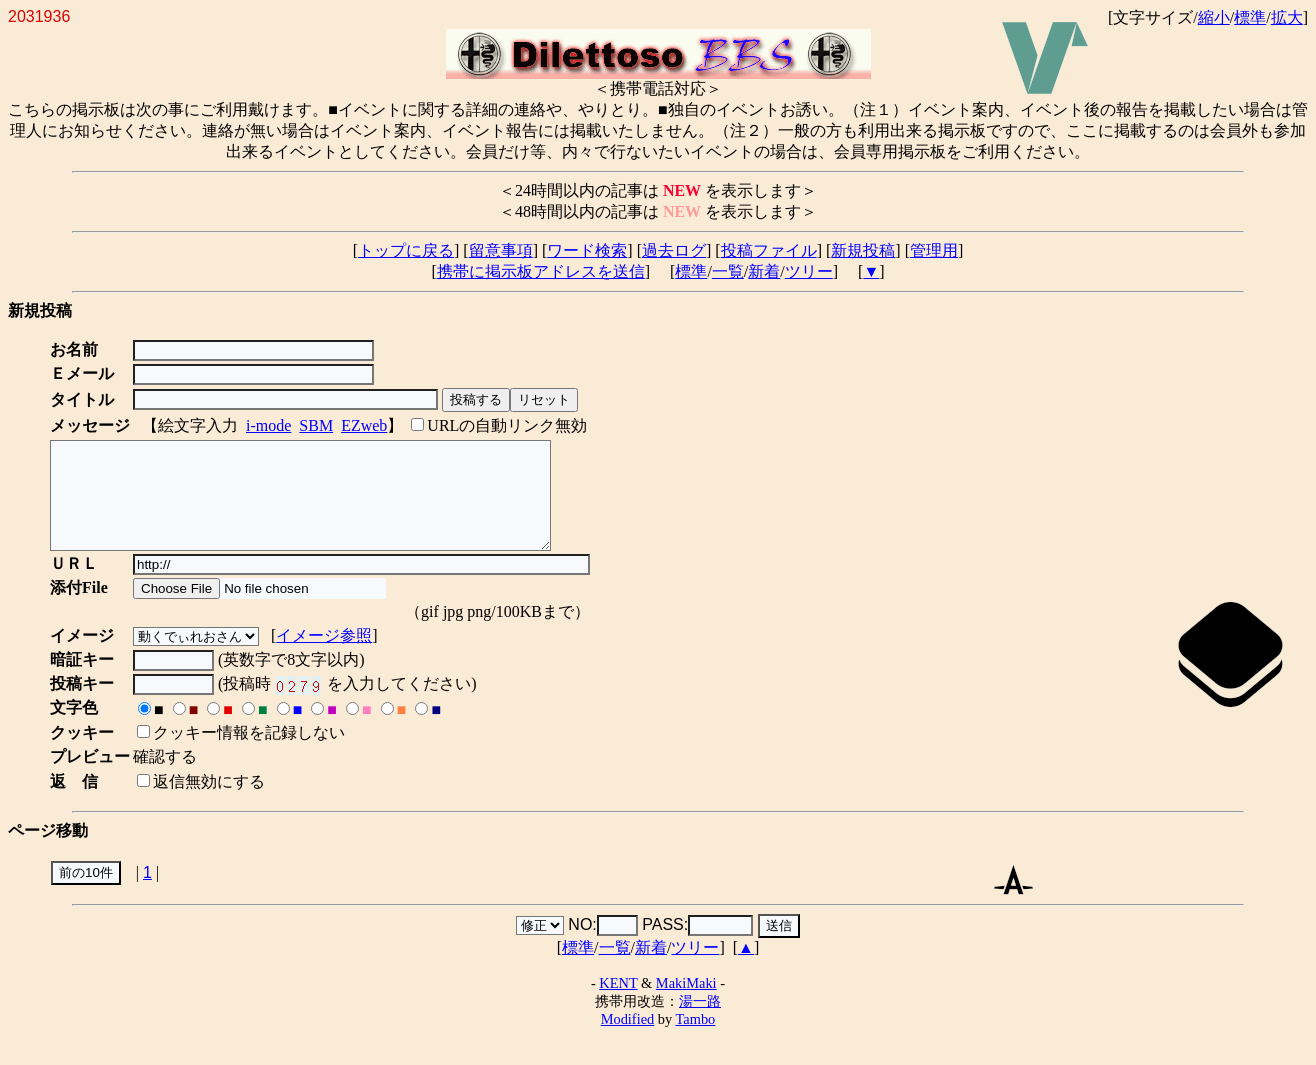 This screenshot has width=1316, height=1065. What do you see at coordinates (1045, 58) in the screenshot?
I see `vega visualization library logo` at bounding box center [1045, 58].